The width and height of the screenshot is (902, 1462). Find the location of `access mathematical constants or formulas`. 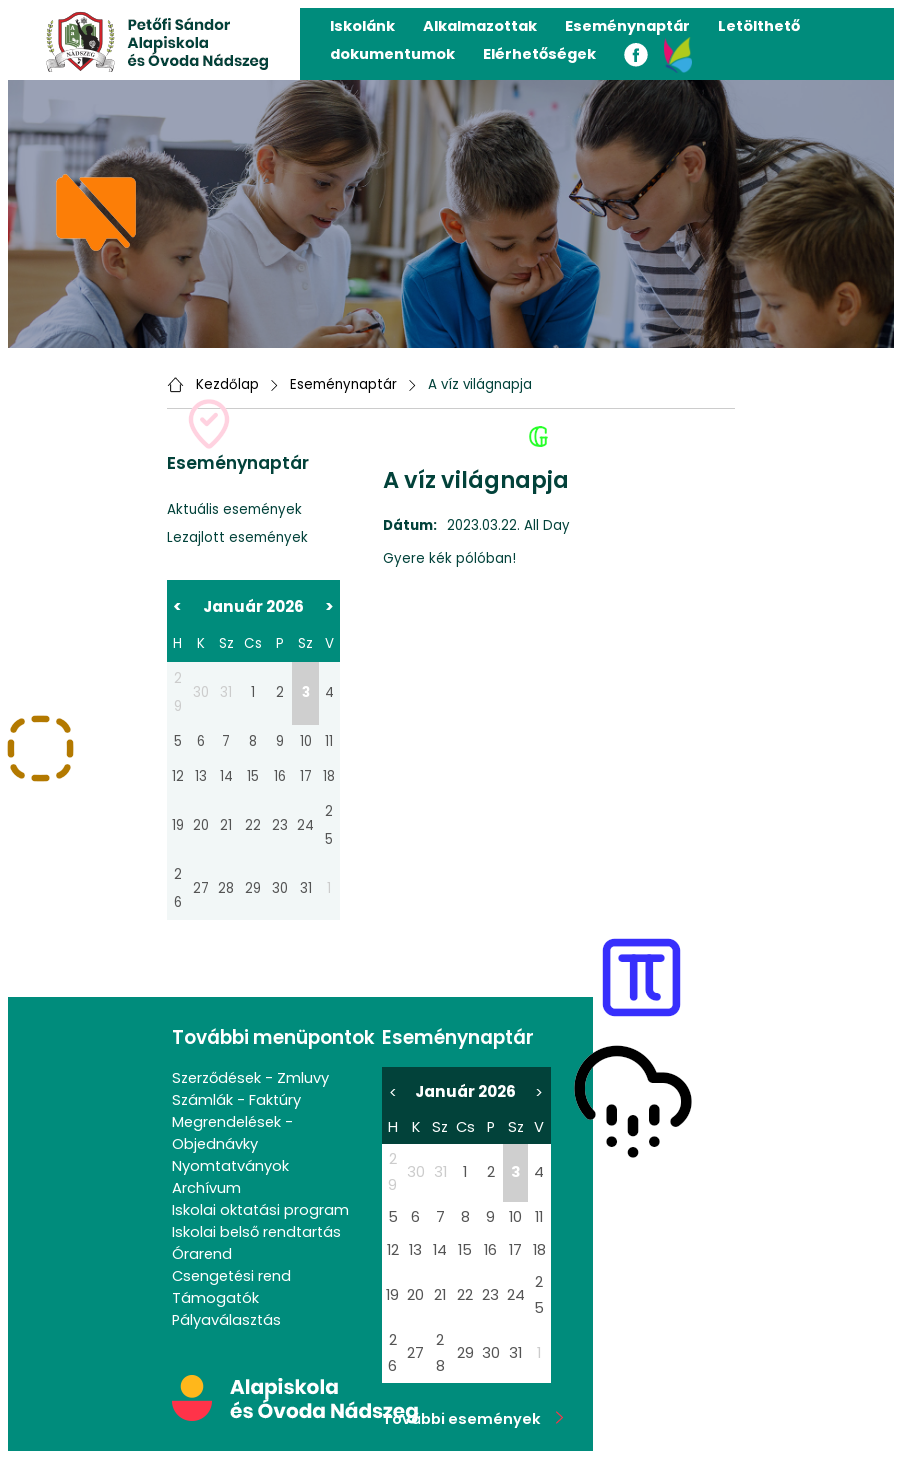

access mathematical constants or formulas is located at coordinates (641, 977).